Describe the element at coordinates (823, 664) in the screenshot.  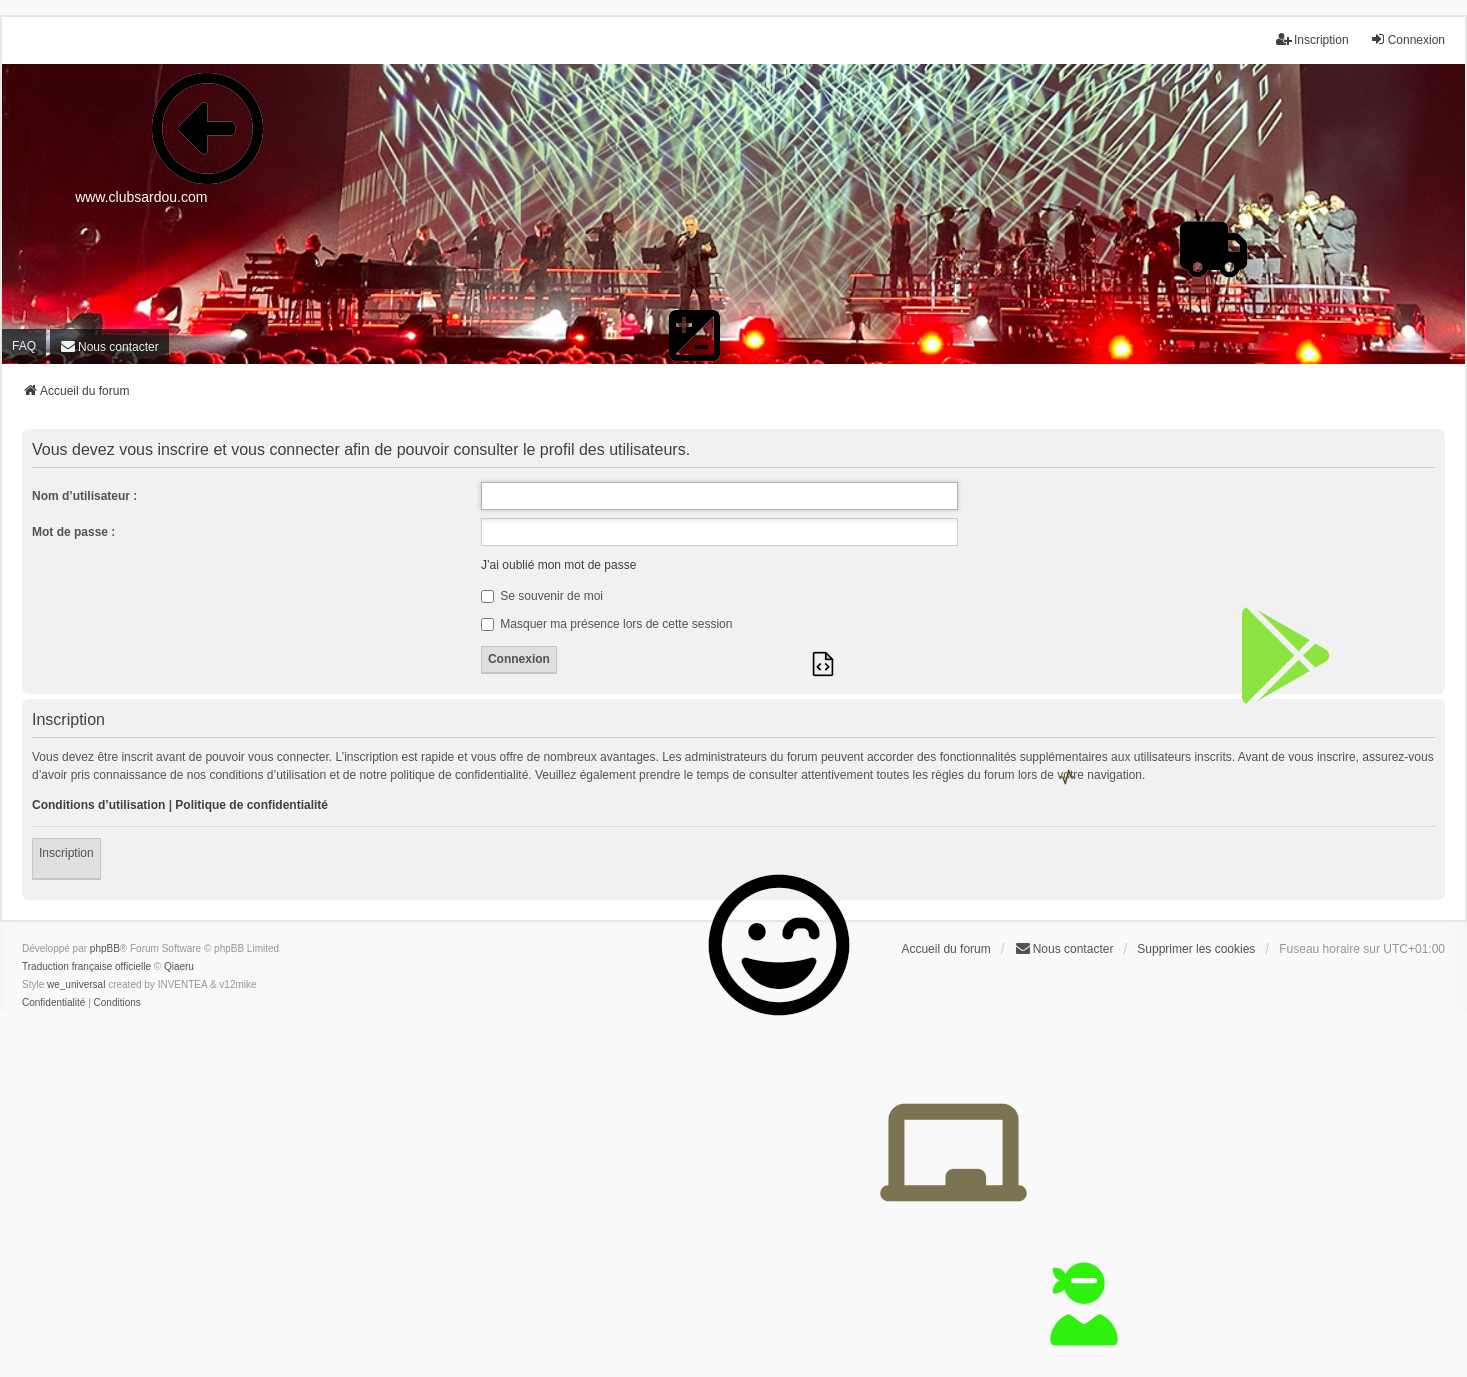
I see `view source code file` at that location.